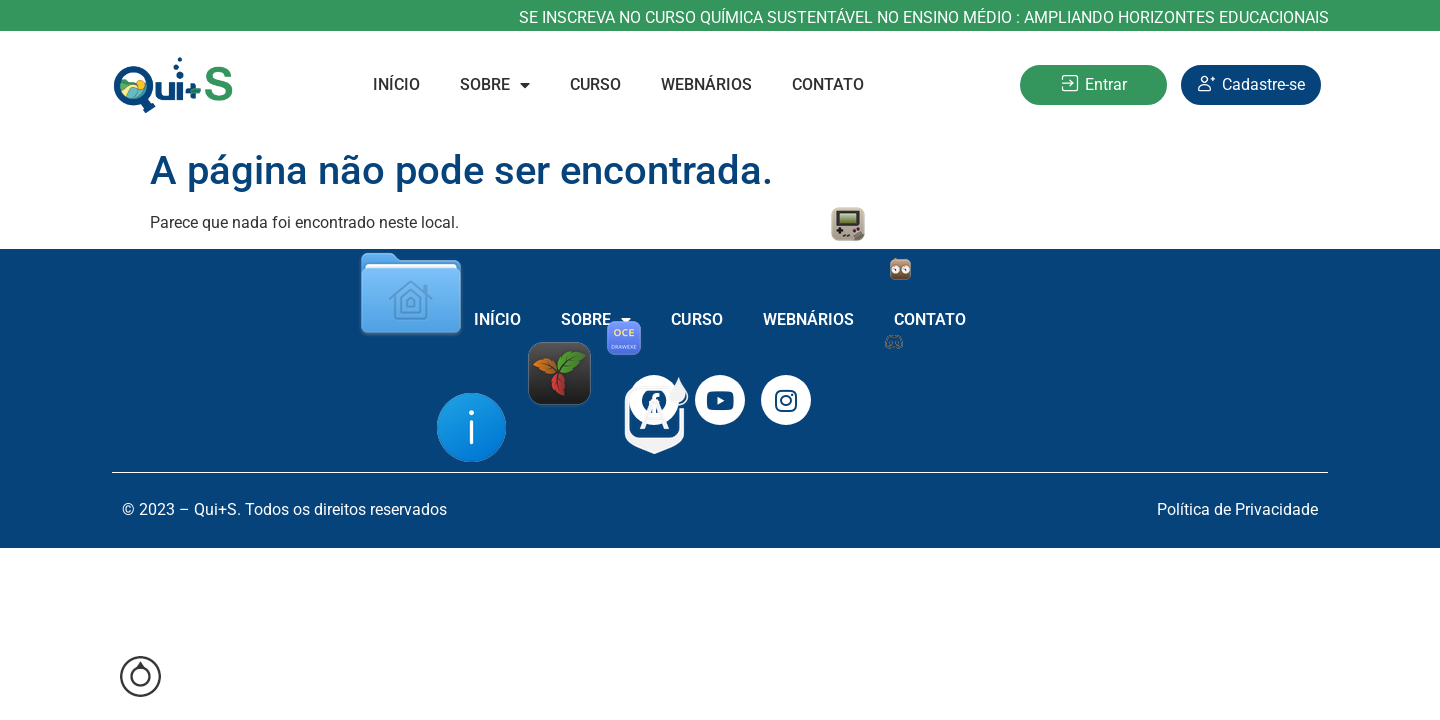 The width and height of the screenshot is (1440, 720). I want to click on open the chess clock app, so click(900, 269).